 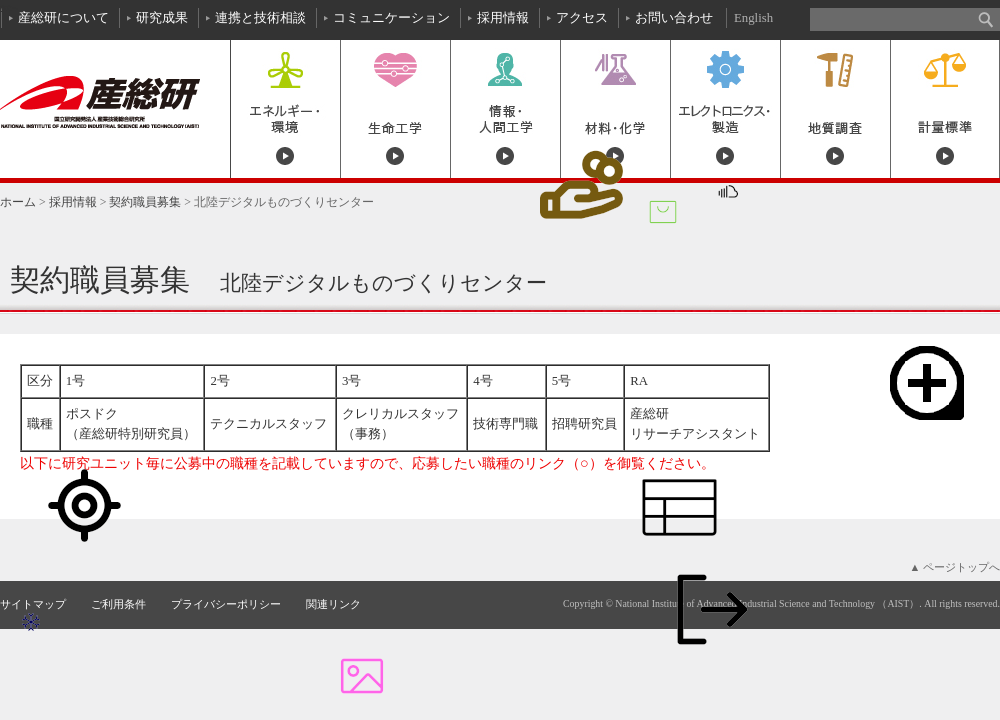 I want to click on zoom in on image, so click(x=927, y=383).